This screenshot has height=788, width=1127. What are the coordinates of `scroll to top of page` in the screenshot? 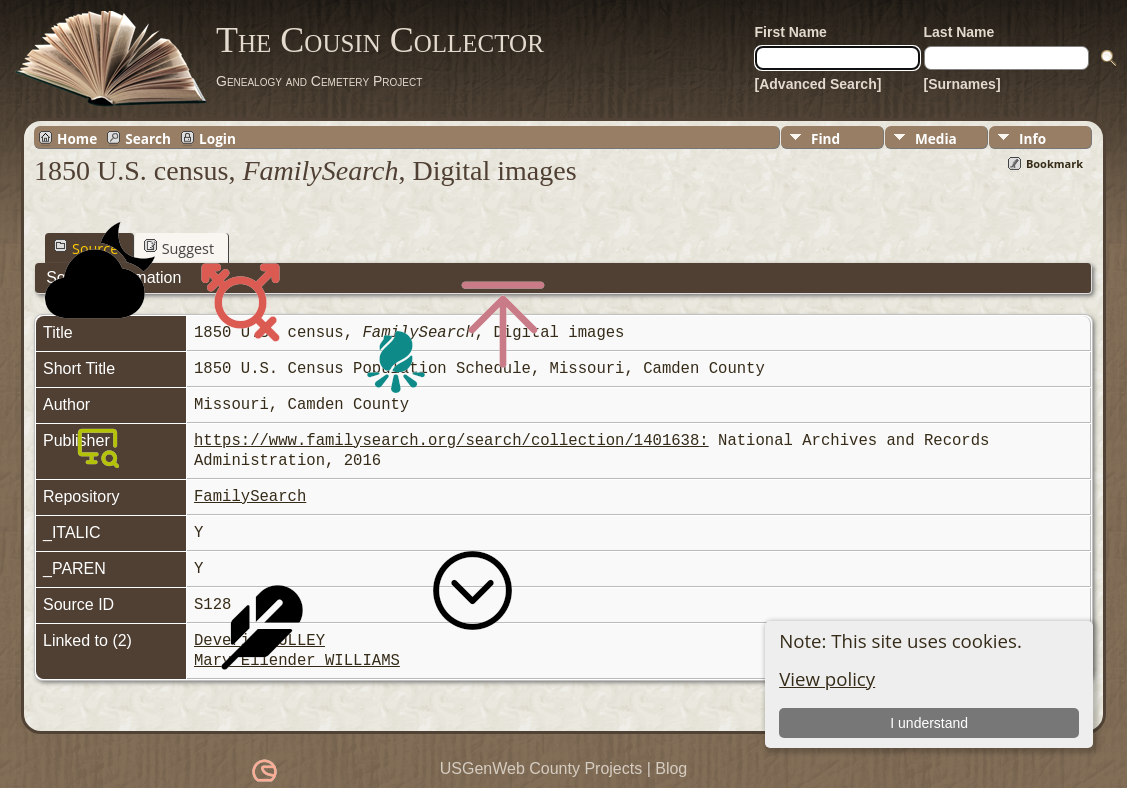 It's located at (503, 323).